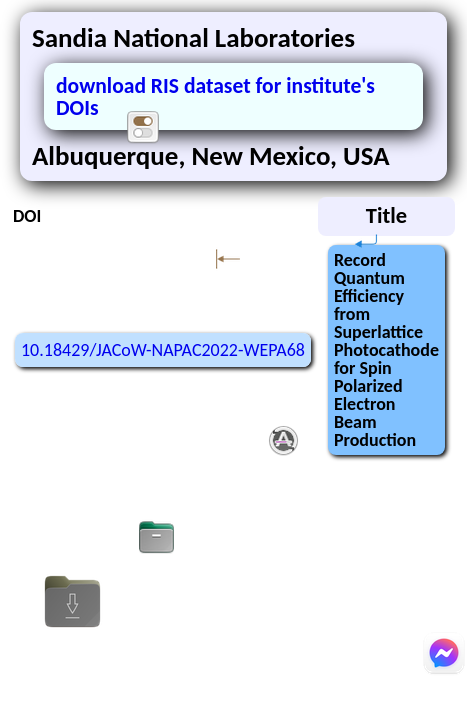 Image resolution: width=467 pixels, height=720 pixels. What do you see at coordinates (156, 536) in the screenshot?
I see `open the file manager application` at bounding box center [156, 536].